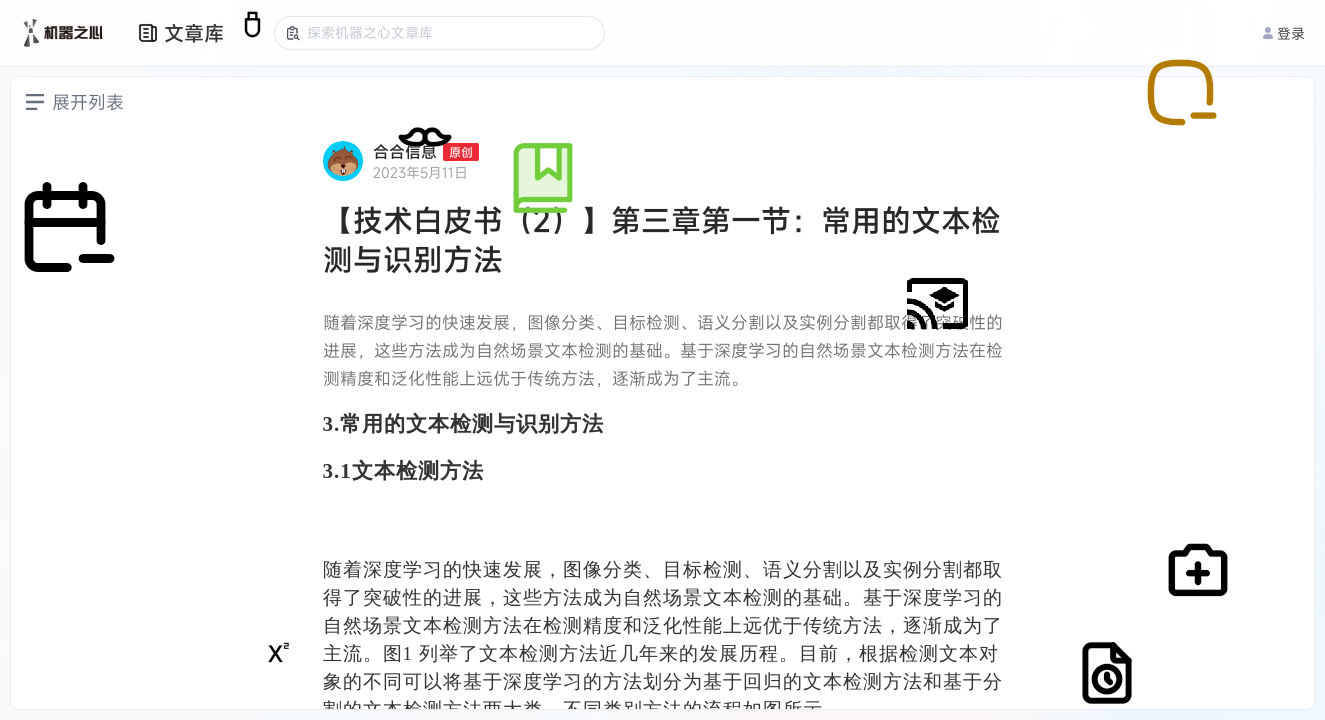 This screenshot has width=1325, height=720. I want to click on format selected text as superscript, so click(275, 652).